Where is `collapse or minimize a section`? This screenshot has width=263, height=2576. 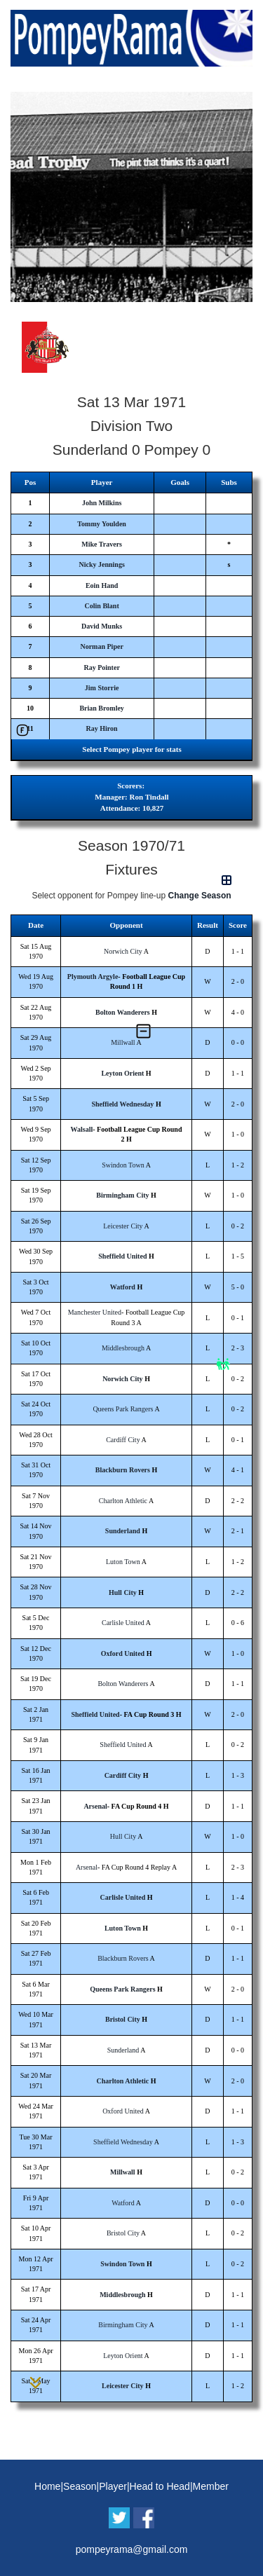
collapse or minimize a section is located at coordinates (143, 1031).